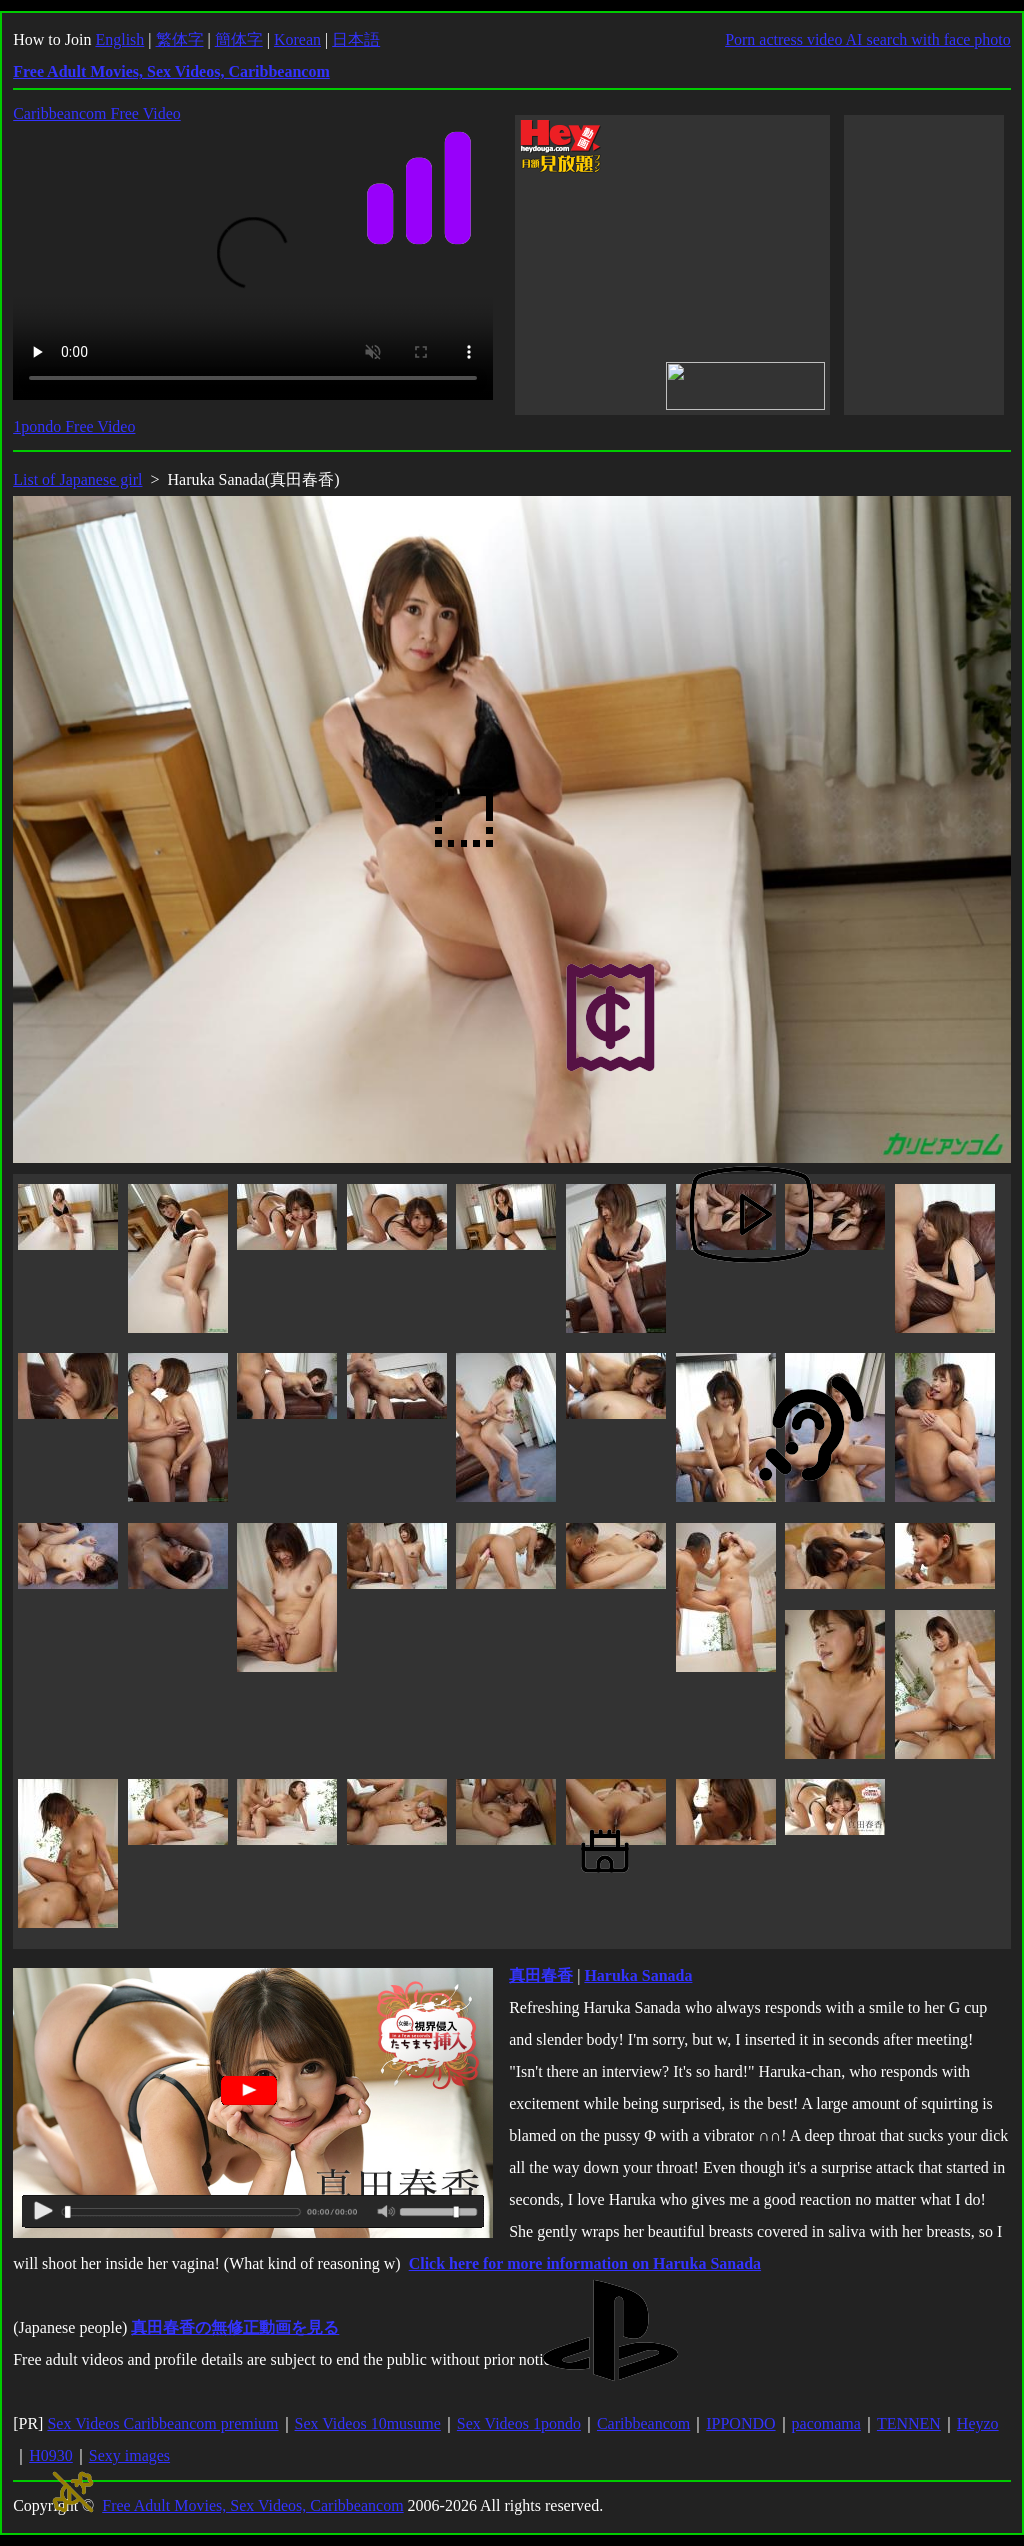  Describe the element at coordinates (610, 1017) in the screenshot. I see `view transaction receipt details` at that location.